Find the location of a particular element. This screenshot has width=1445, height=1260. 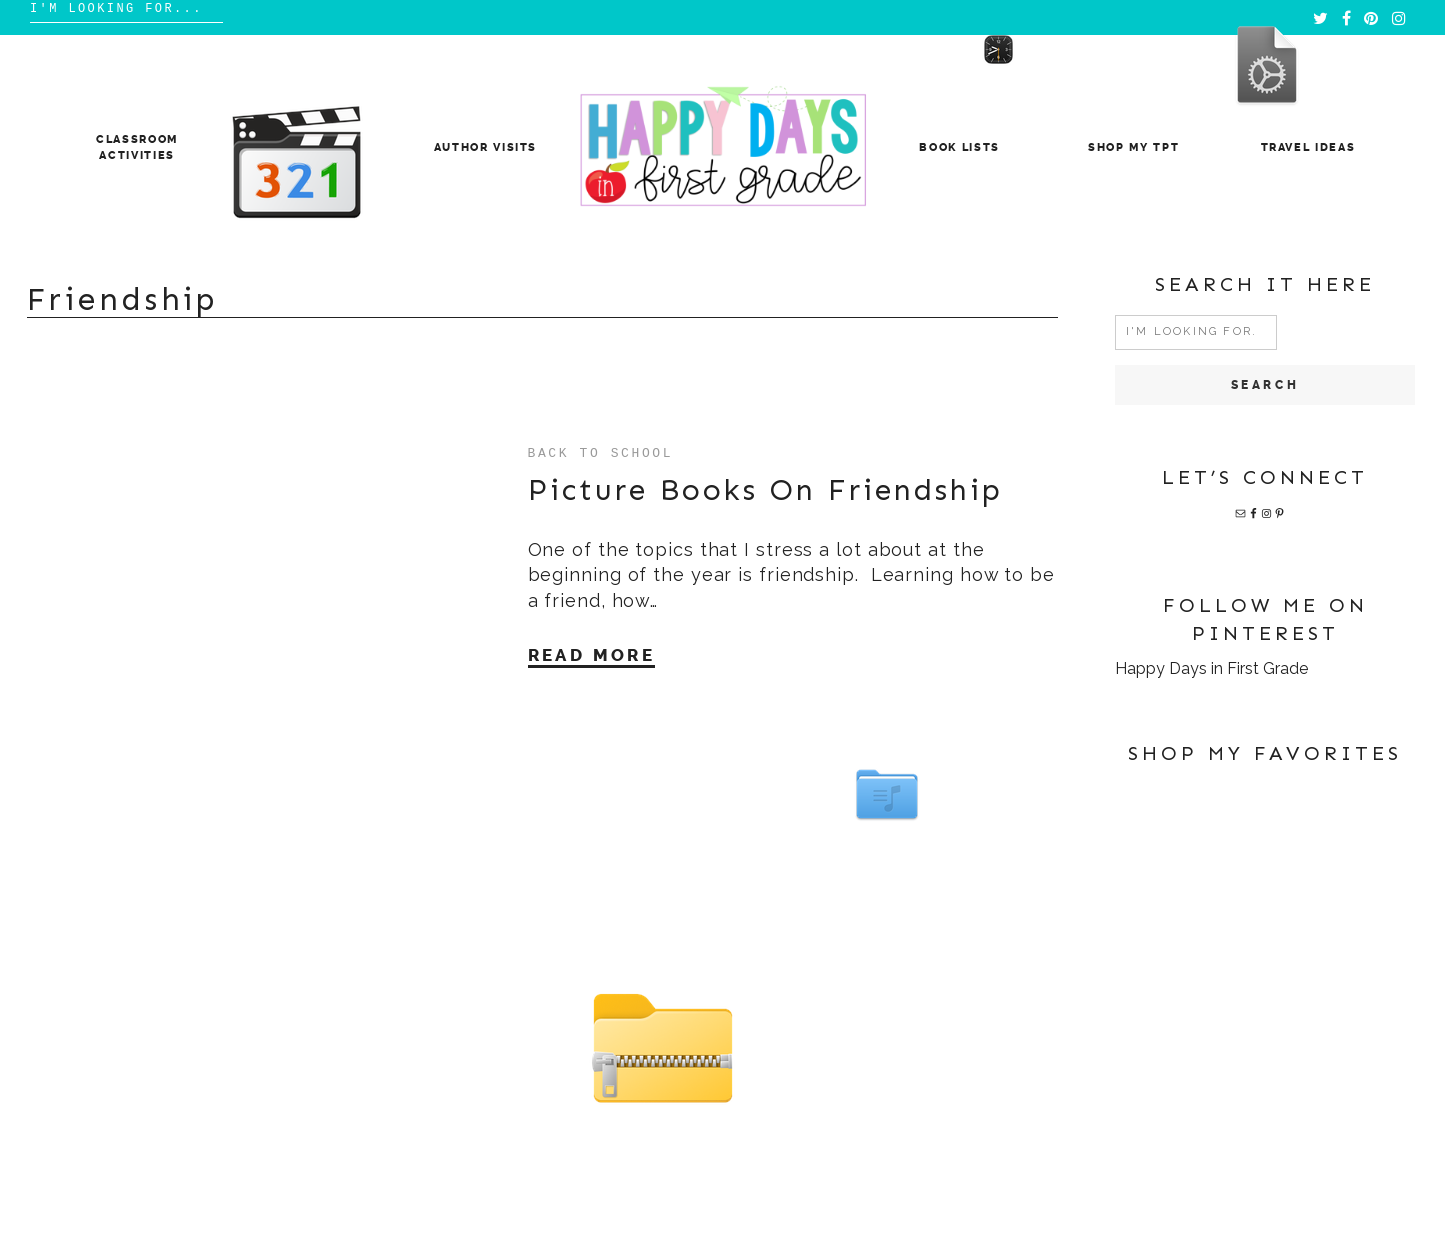

a desktop application or executable file is located at coordinates (1267, 66).